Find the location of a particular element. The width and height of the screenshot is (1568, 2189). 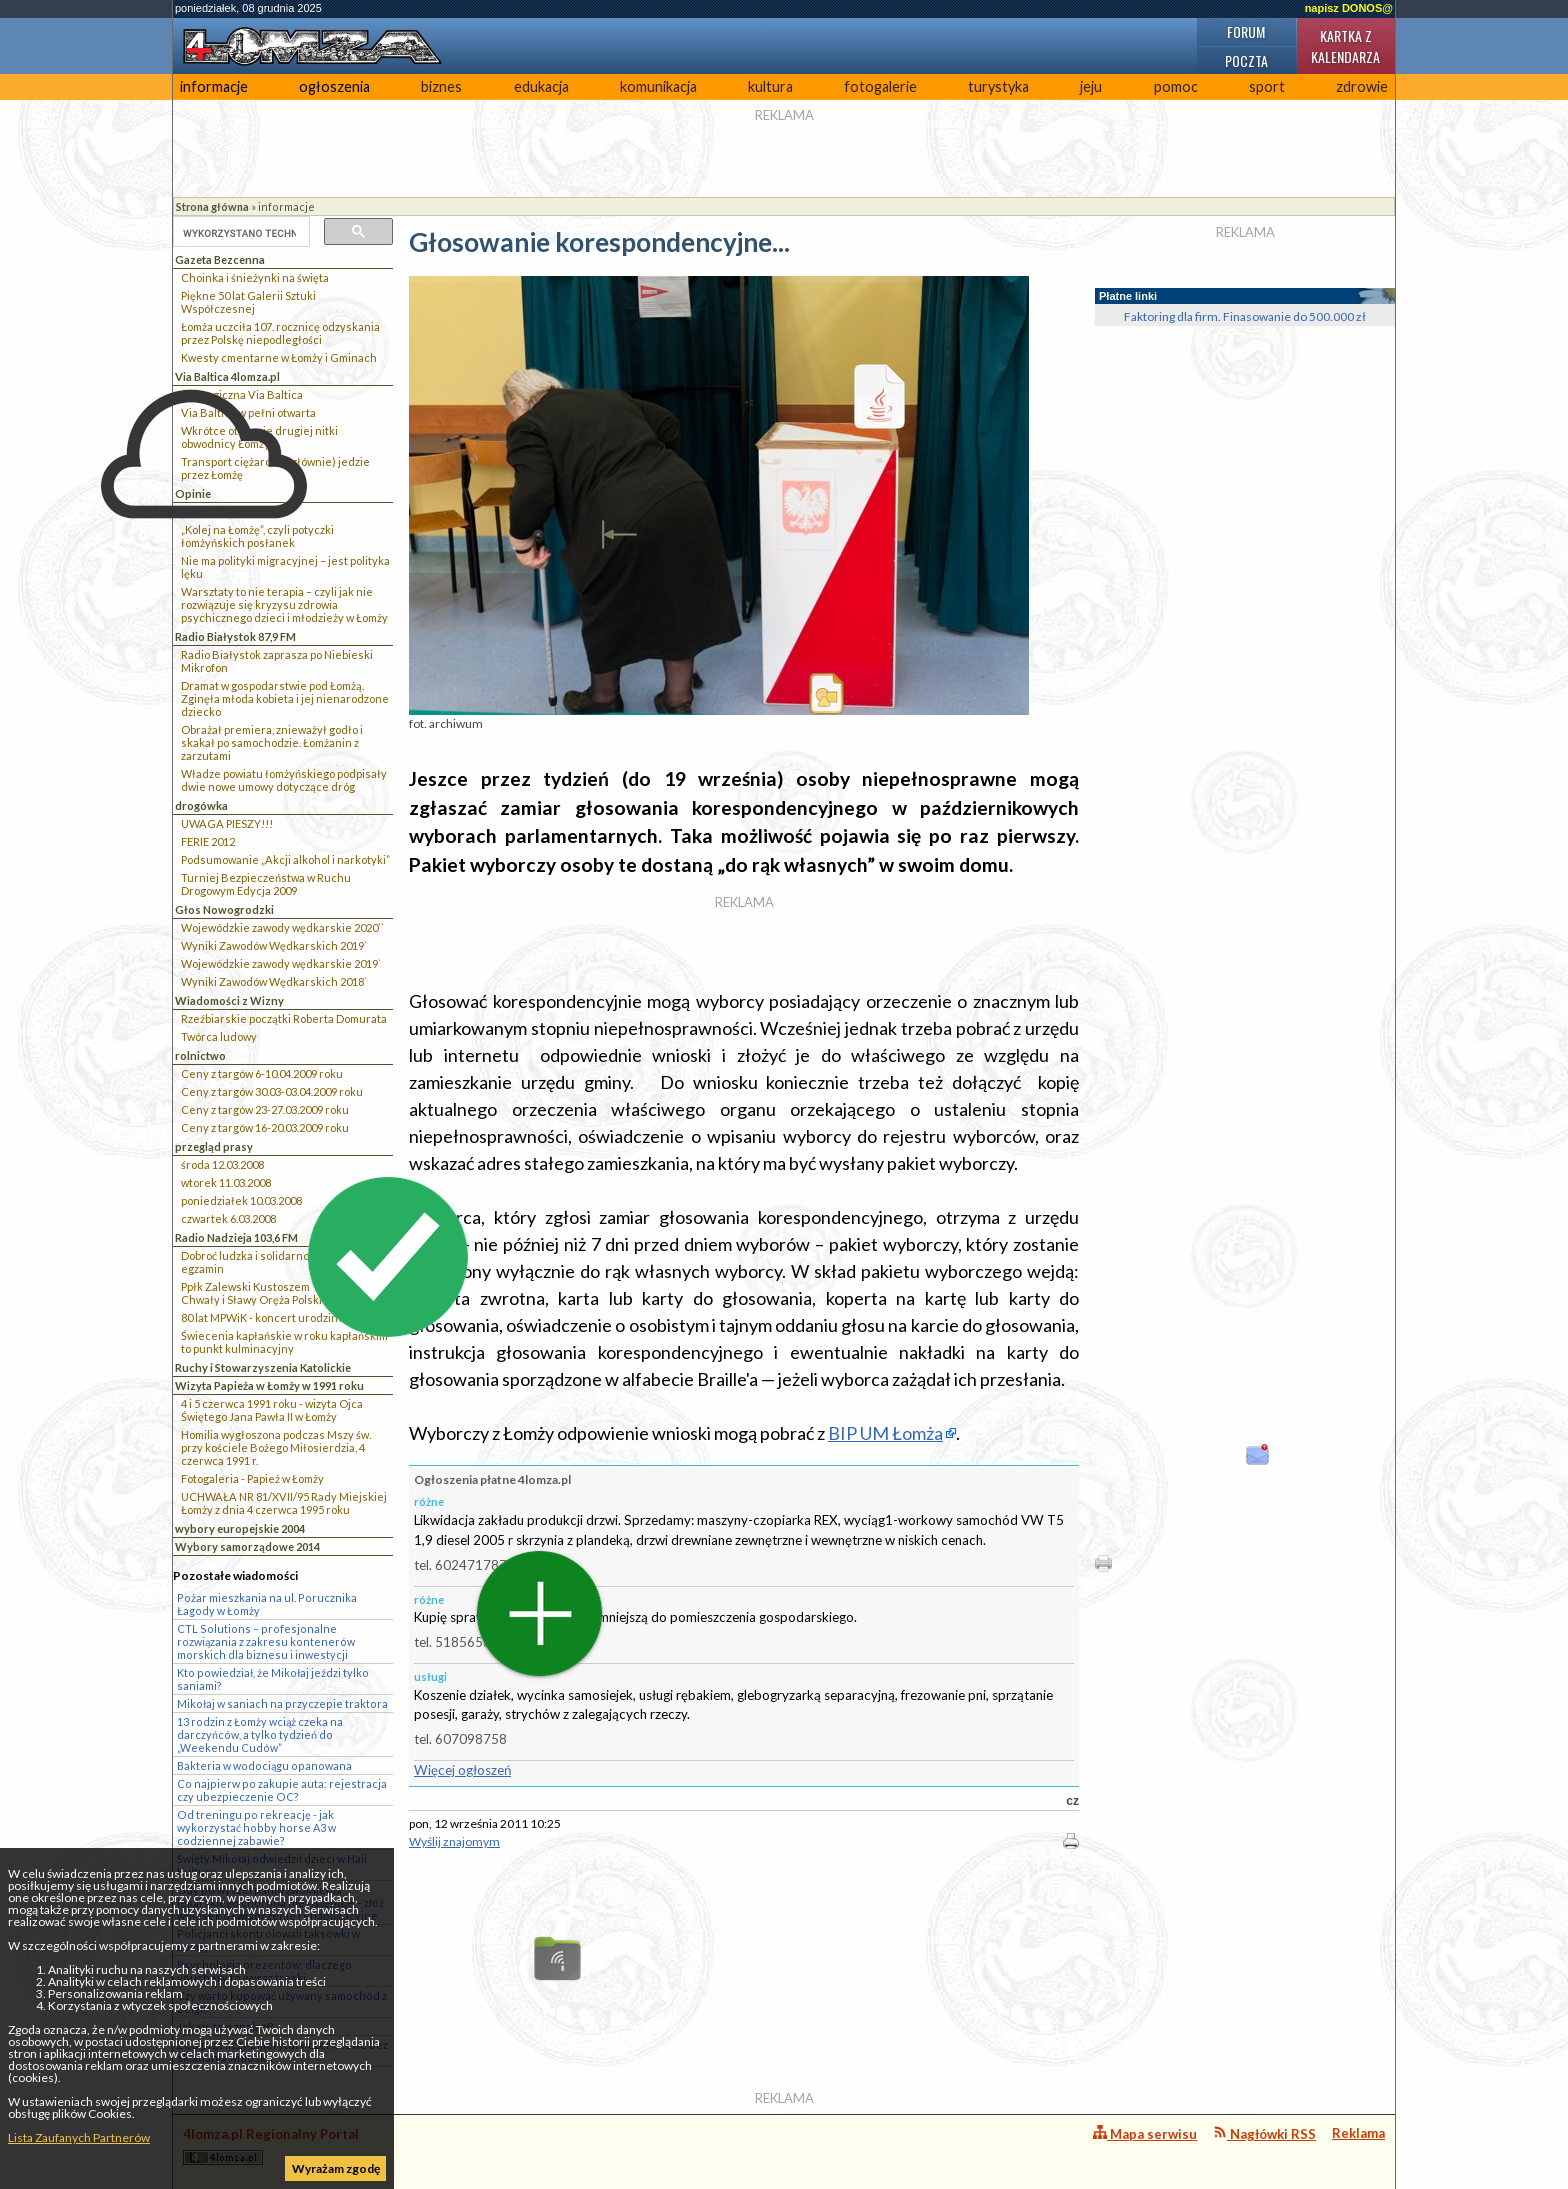

open insync cloud sync folder is located at coordinates (557, 1958).